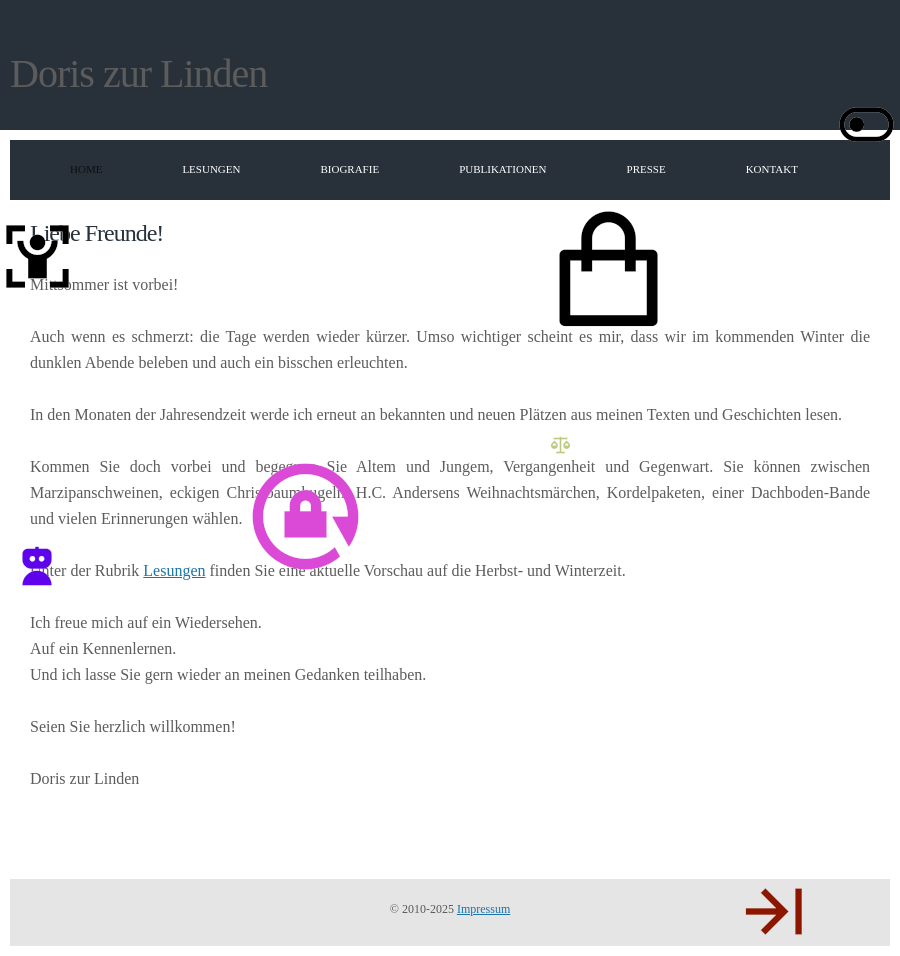  What do you see at coordinates (37, 256) in the screenshot?
I see `scan or verify body biometrics` at bounding box center [37, 256].